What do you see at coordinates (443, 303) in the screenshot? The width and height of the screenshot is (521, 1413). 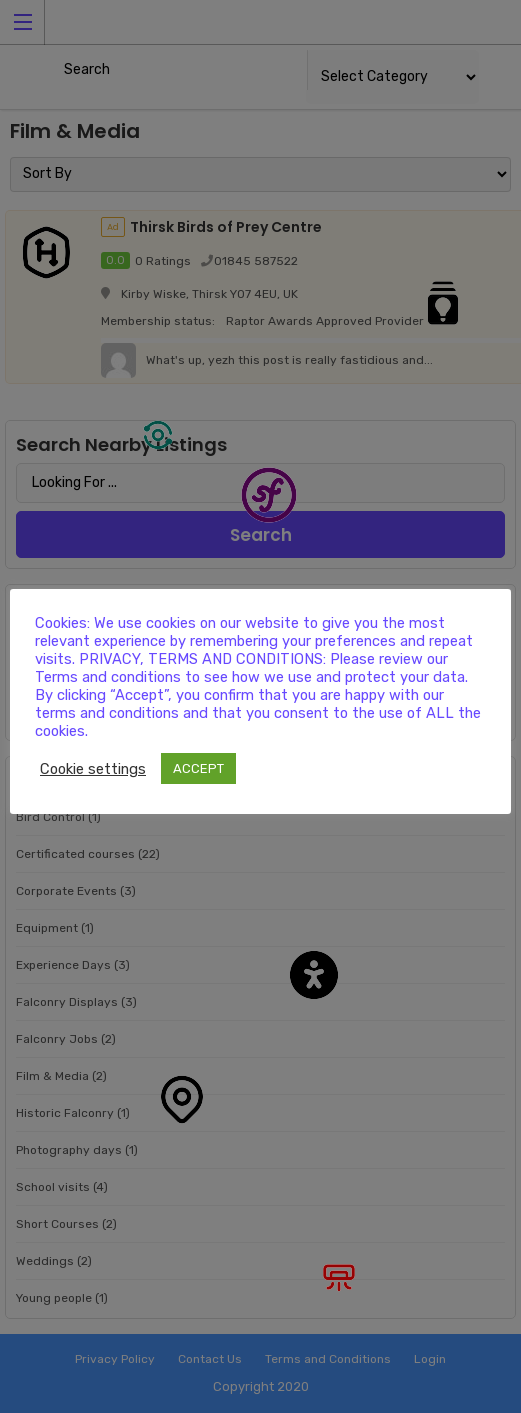 I see `view batch predictions or queued insights` at bounding box center [443, 303].